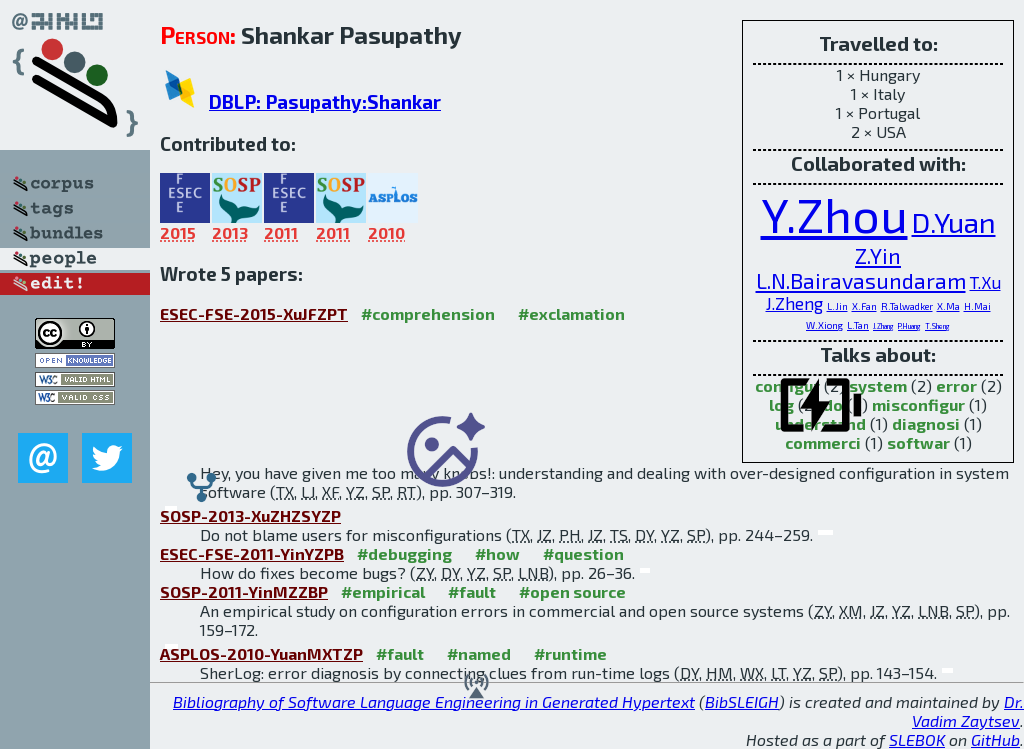 The width and height of the screenshot is (1024, 749). Describe the element at coordinates (819, 405) in the screenshot. I see `indicates battery is currently charging` at that location.